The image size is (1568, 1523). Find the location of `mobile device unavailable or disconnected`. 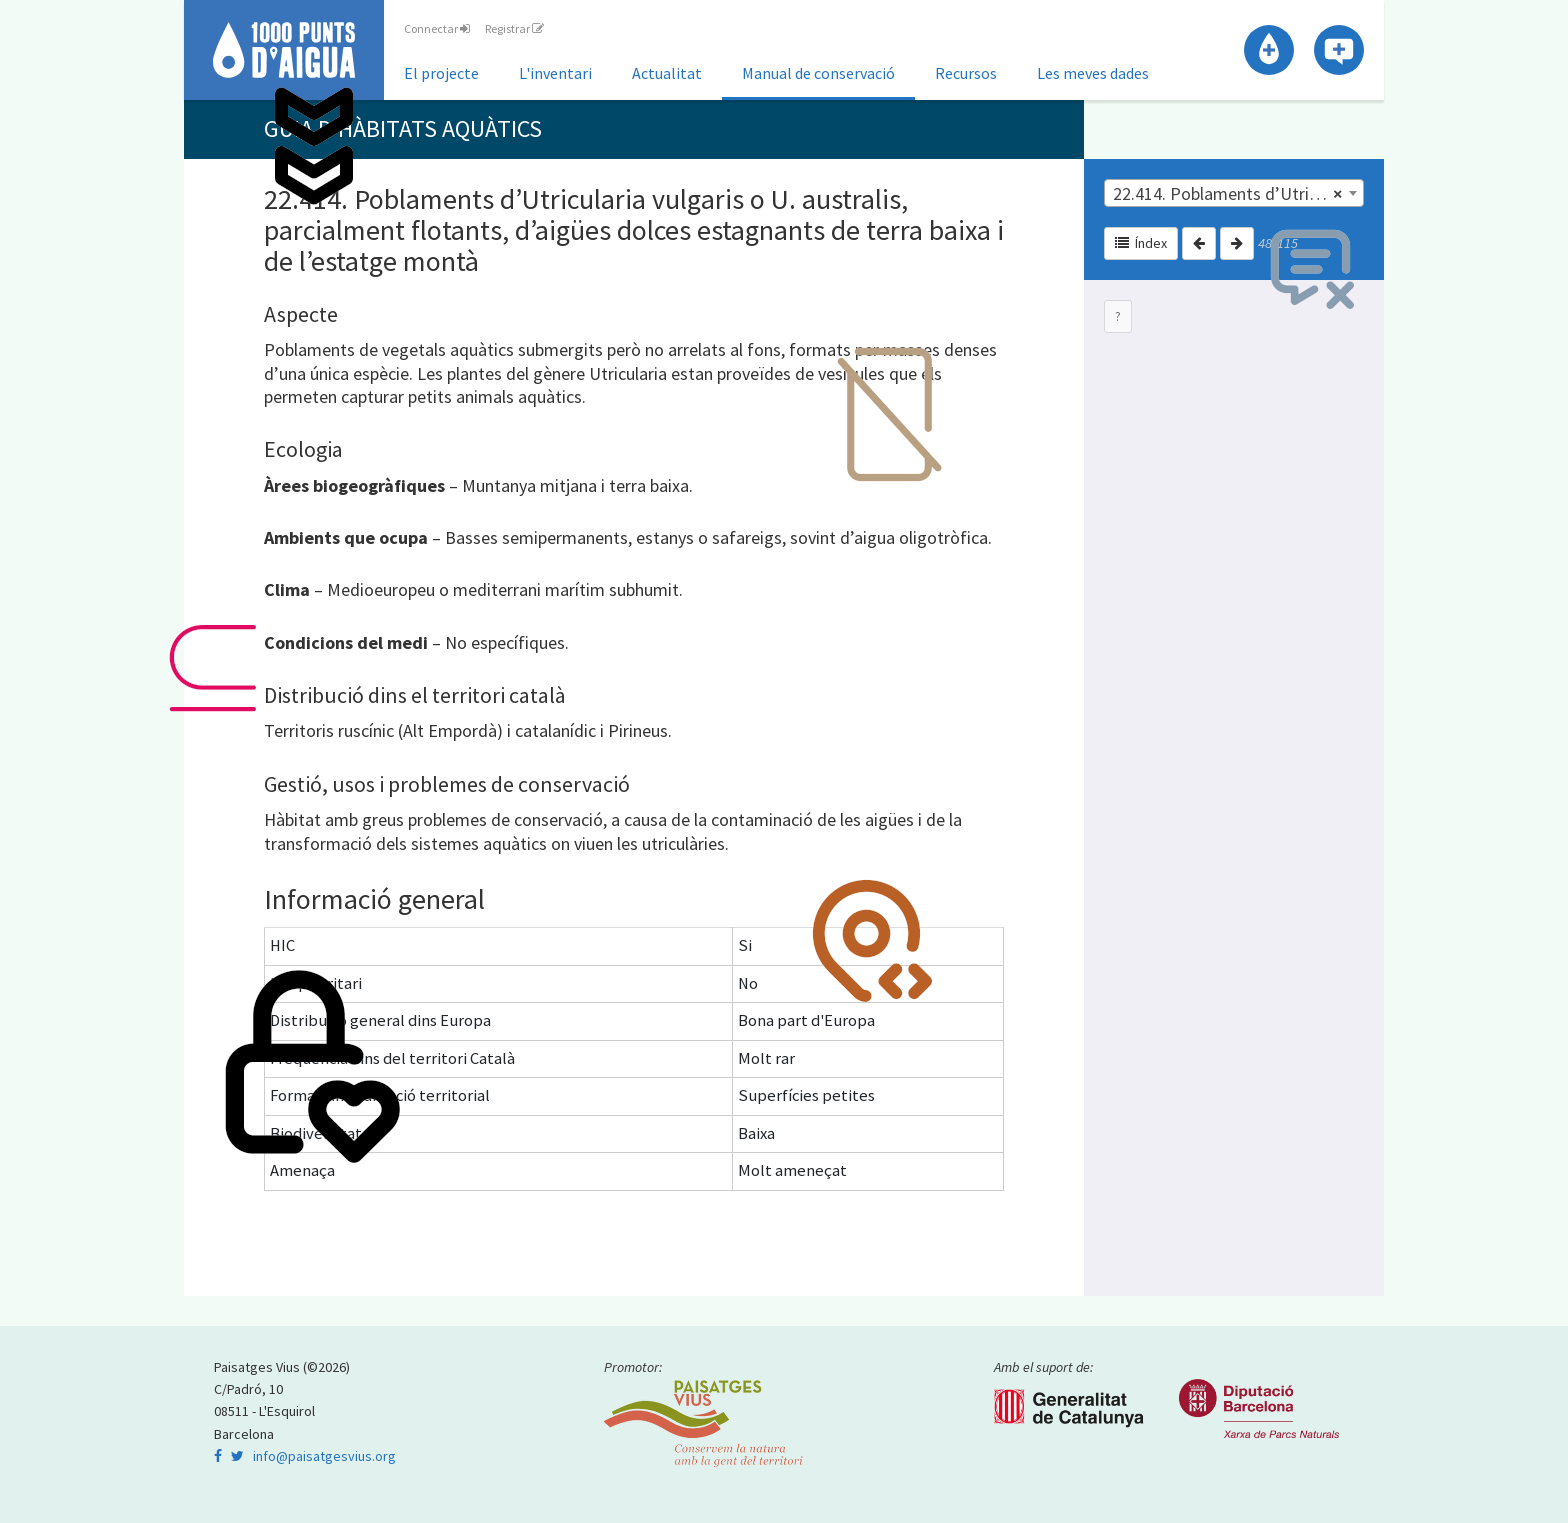

mobile device unavailable or disconnected is located at coordinates (889, 414).